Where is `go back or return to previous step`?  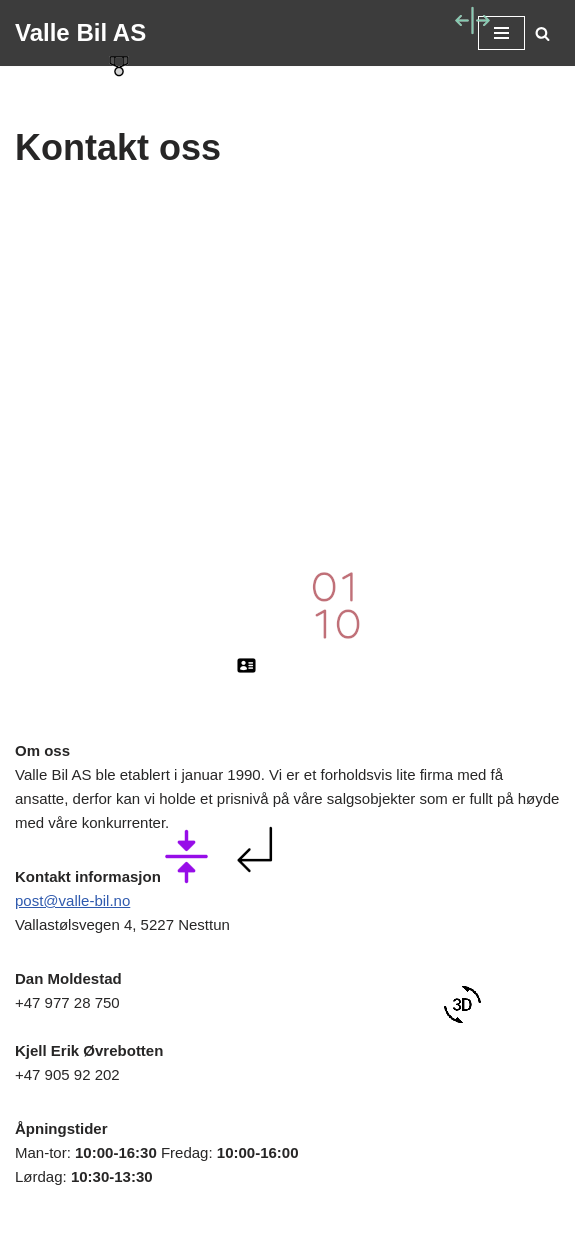 go back or return to previous step is located at coordinates (256, 849).